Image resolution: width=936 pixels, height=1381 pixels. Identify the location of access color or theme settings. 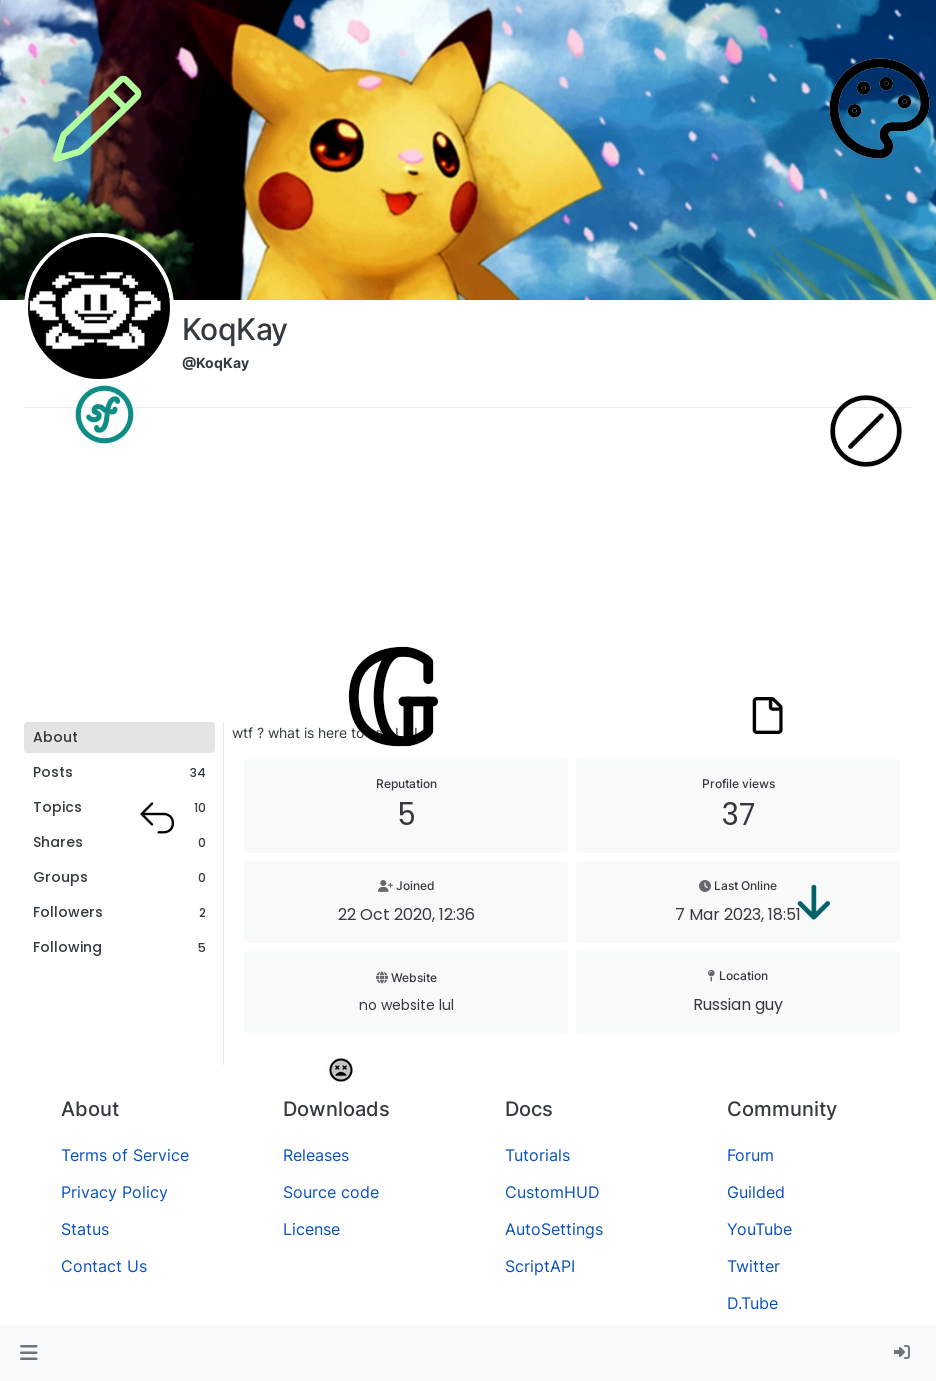
(879, 108).